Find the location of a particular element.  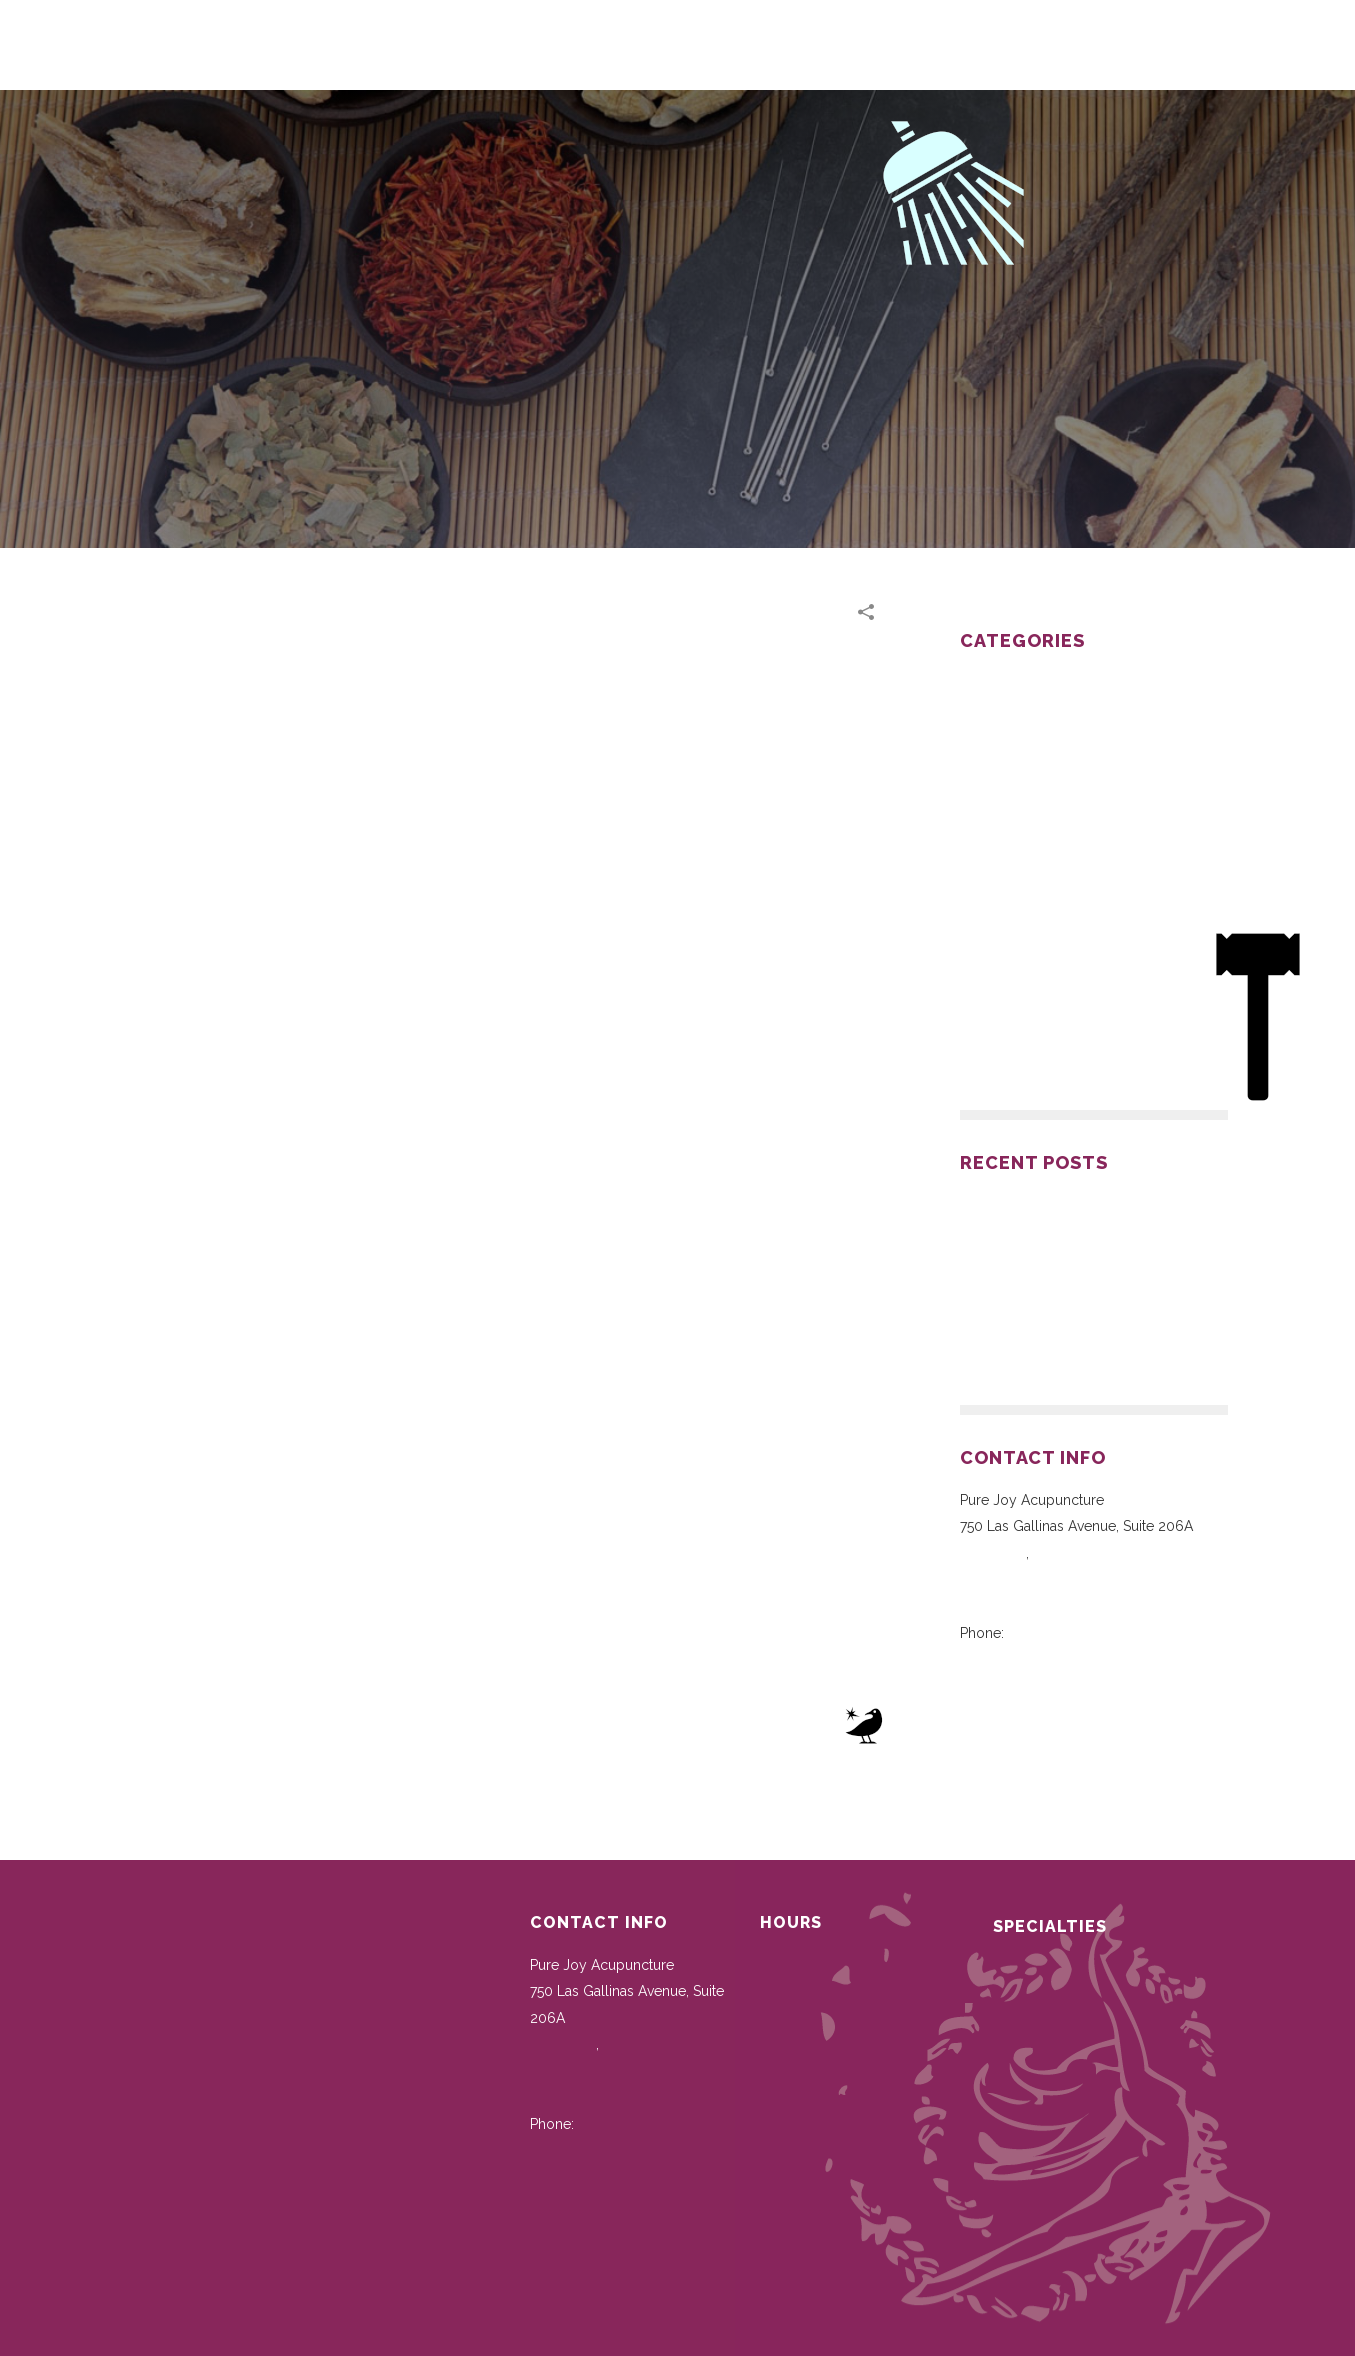

indicates bathroom or shower facilities available is located at coordinates (952, 193).